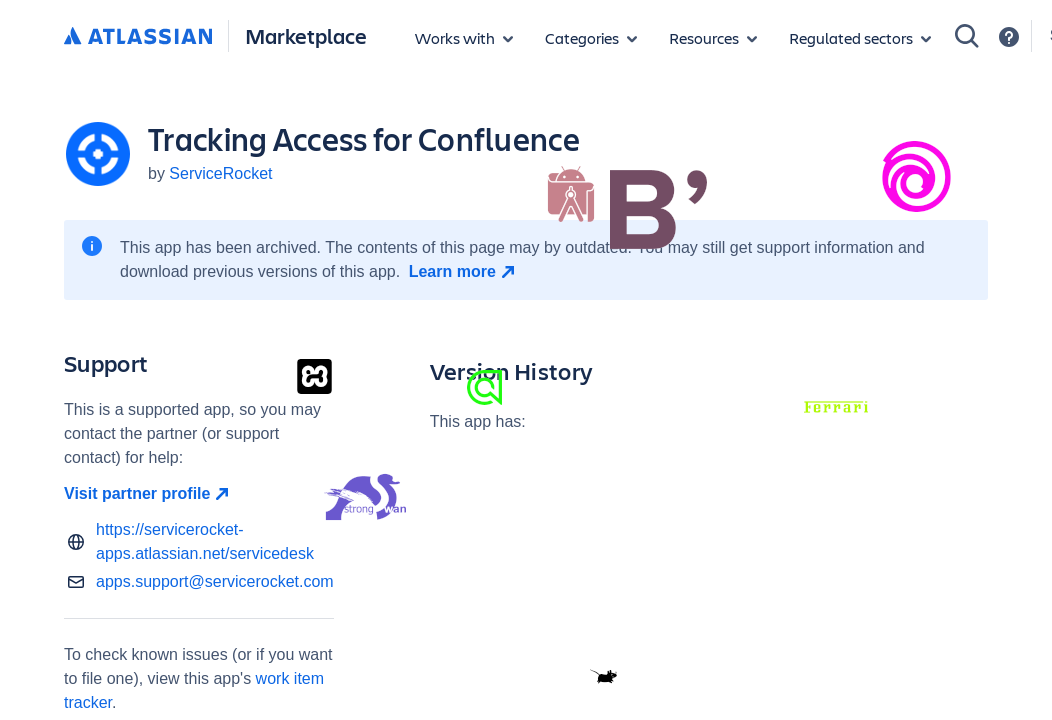 Image resolution: width=1052 pixels, height=720 pixels. Describe the element at coordinates (571, 194) in the screenshot. I see `open android studio` at that location.